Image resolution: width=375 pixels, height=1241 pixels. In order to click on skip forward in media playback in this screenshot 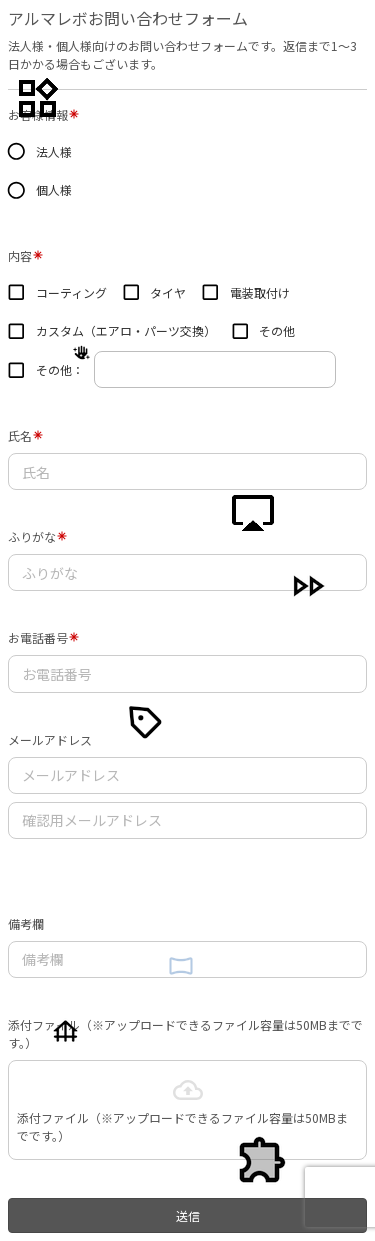, I will do `click(308, 586)`.